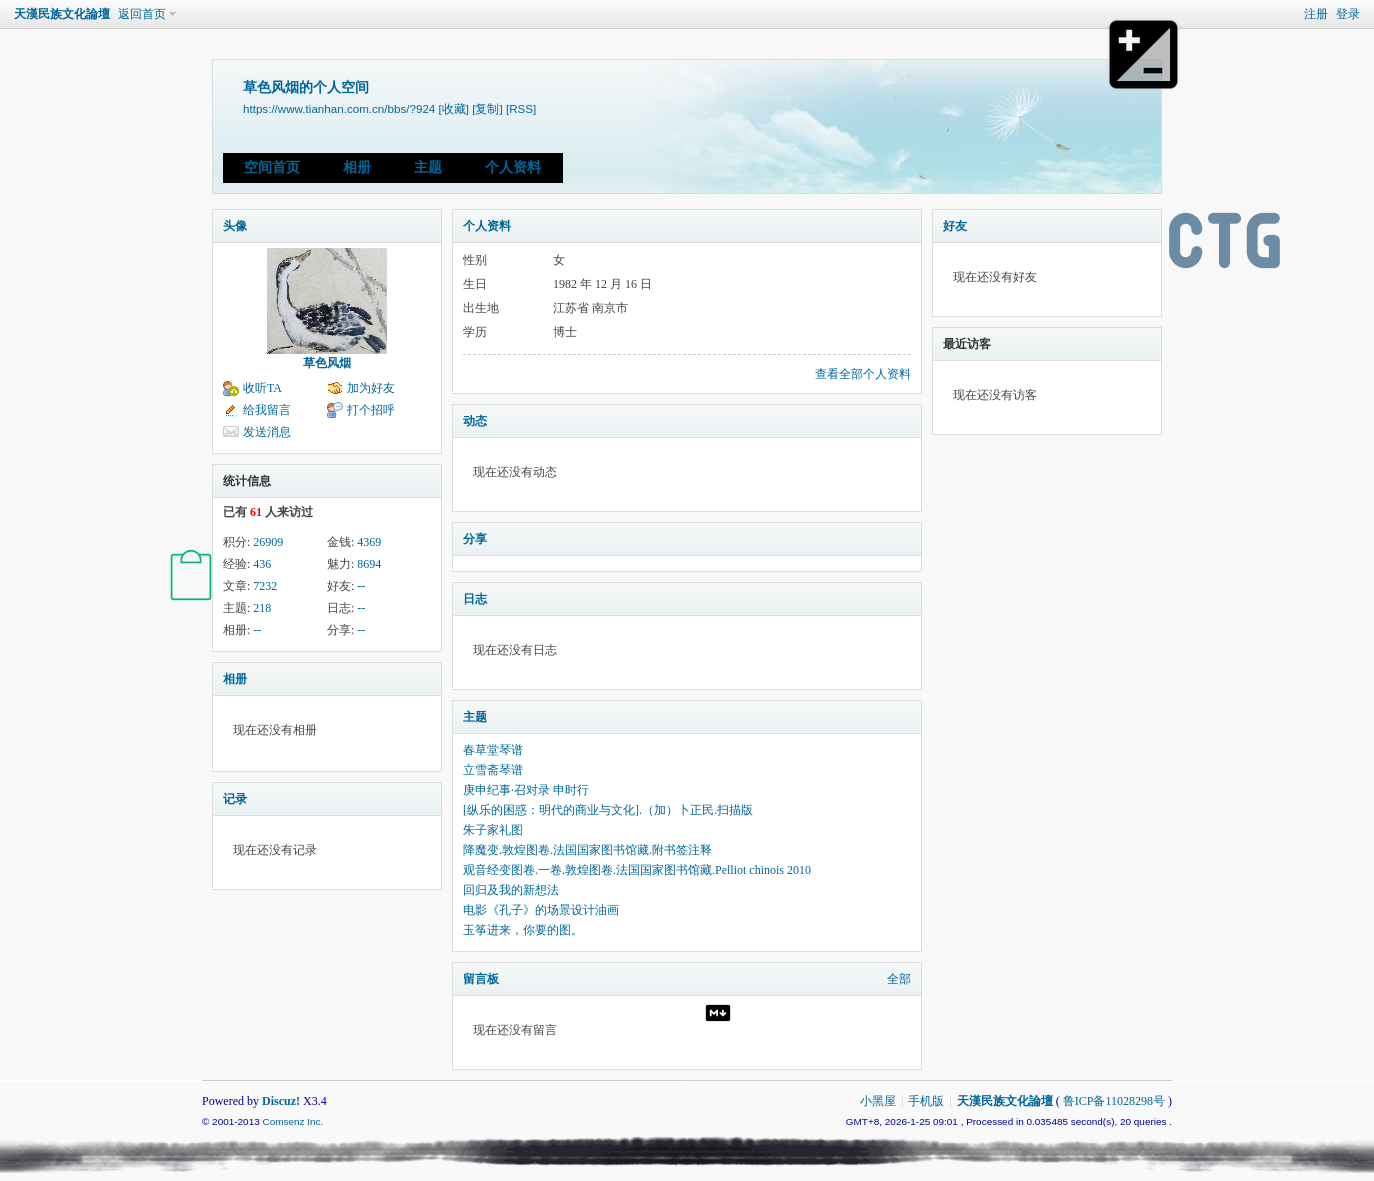 This screenshot has width=1374, height=1181. Describe the element at coordinates (191, 576) in the screenshot. I see `copy to clipboard` at that location.